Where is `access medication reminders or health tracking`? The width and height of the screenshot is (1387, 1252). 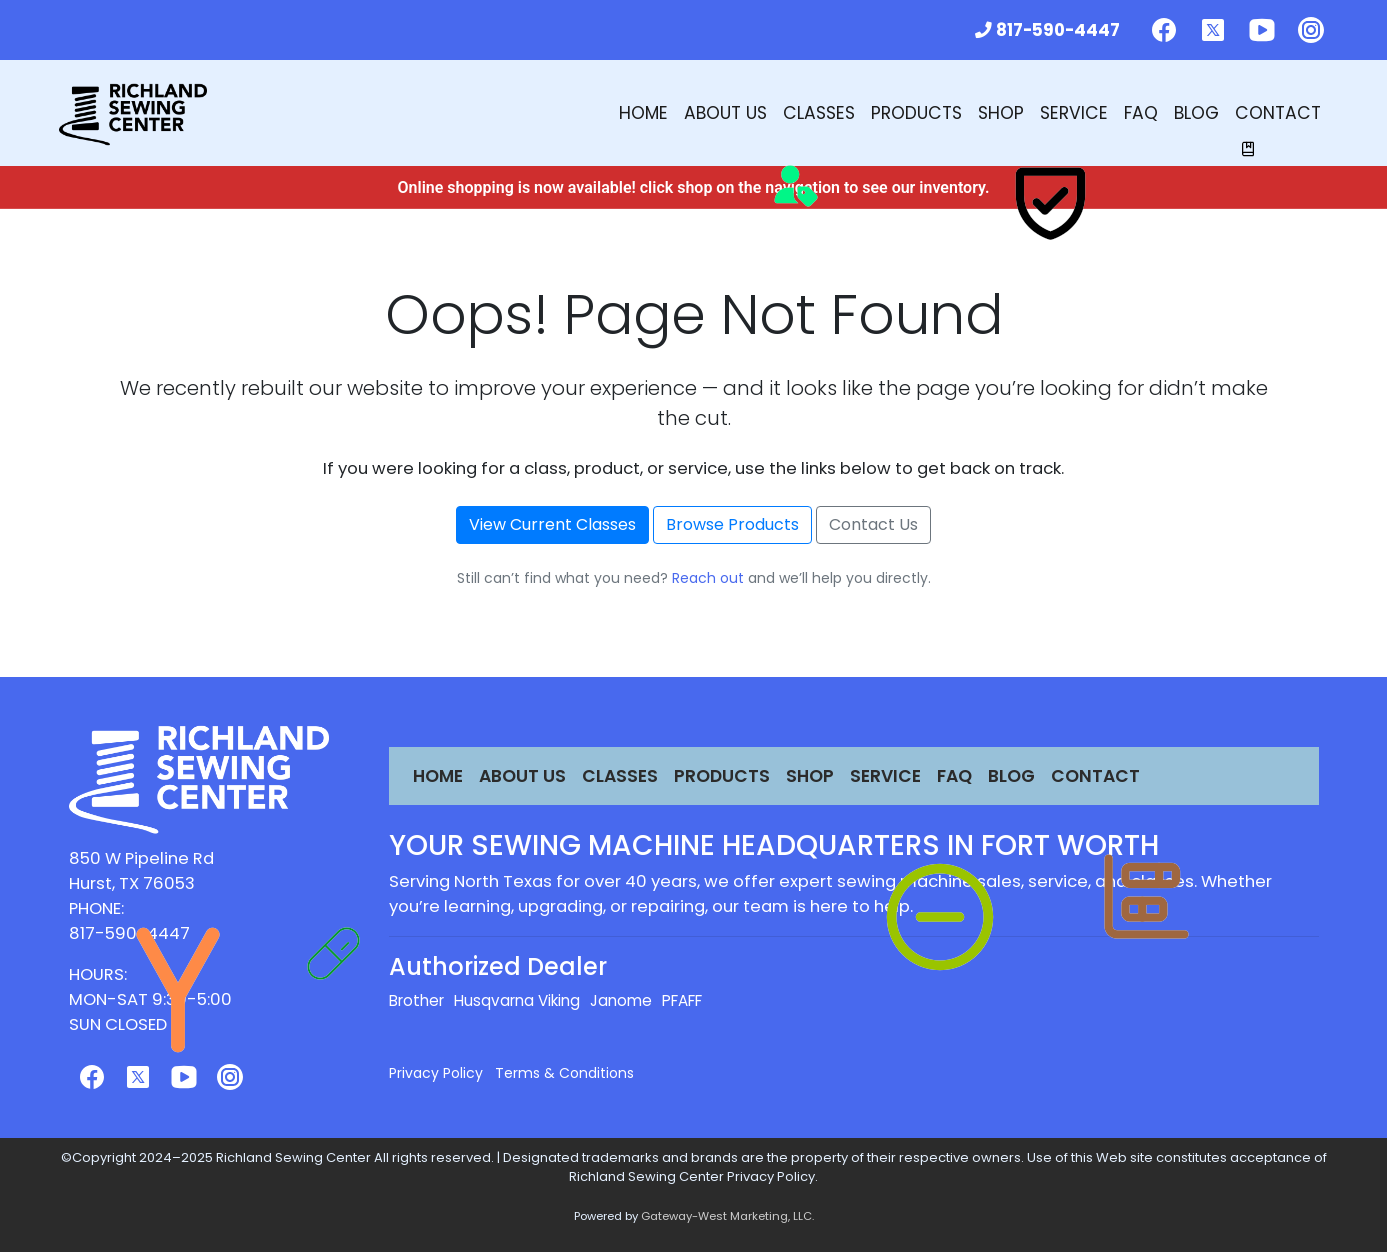 access medication reminders or health tracking is located at coordinates (333, 953).